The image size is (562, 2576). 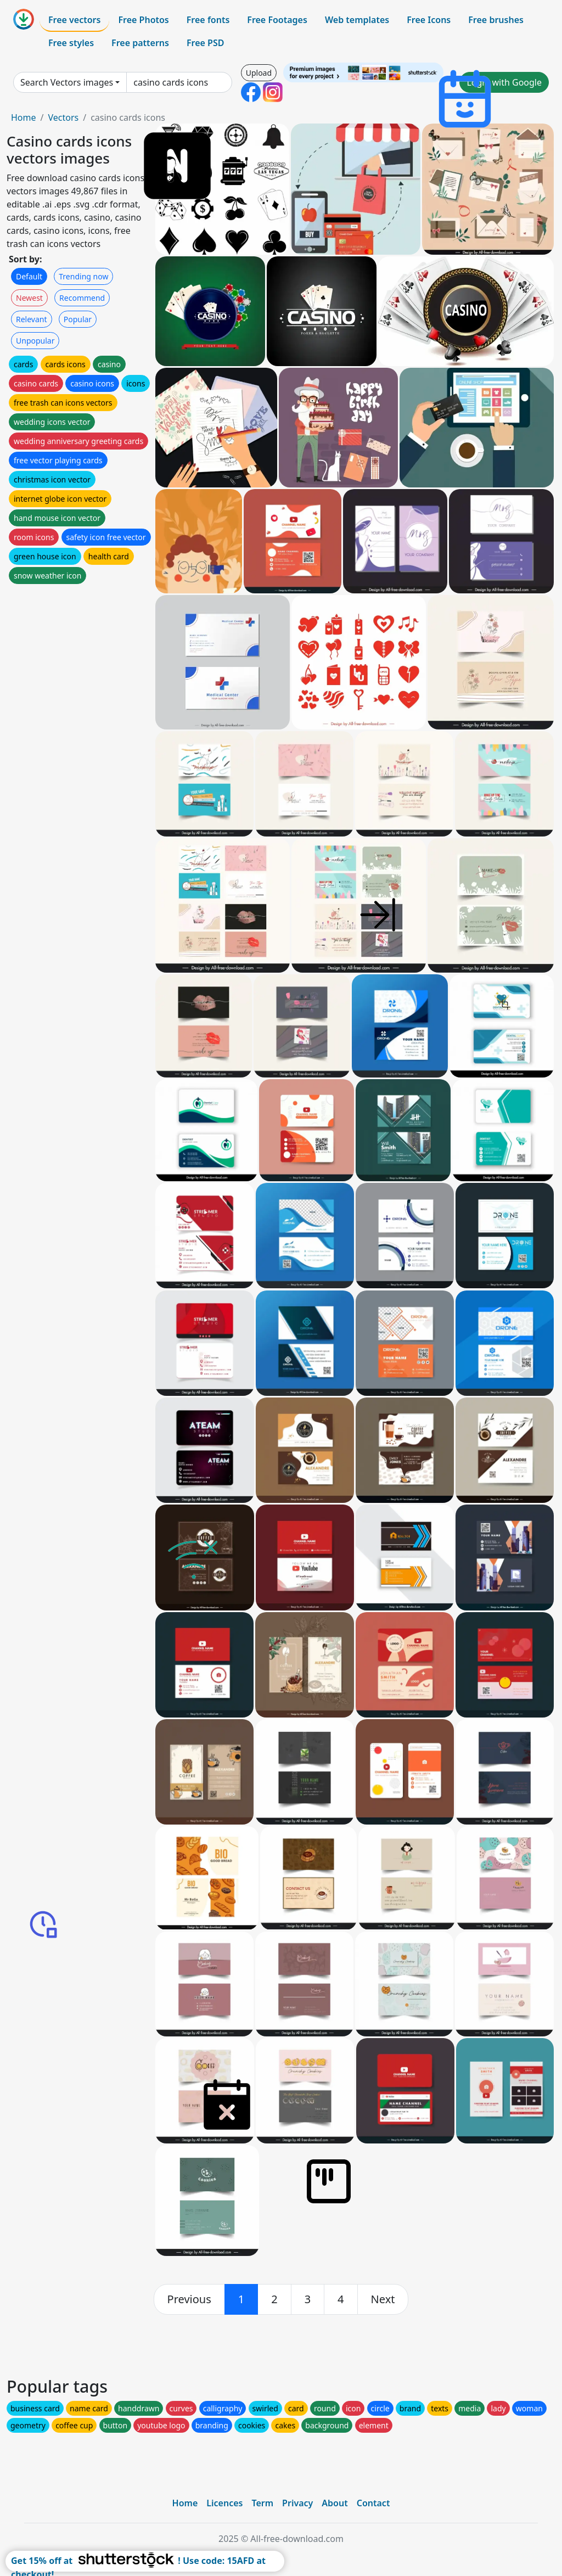 I want to click on align content to top-left corner, so click(x=329, y=2181).